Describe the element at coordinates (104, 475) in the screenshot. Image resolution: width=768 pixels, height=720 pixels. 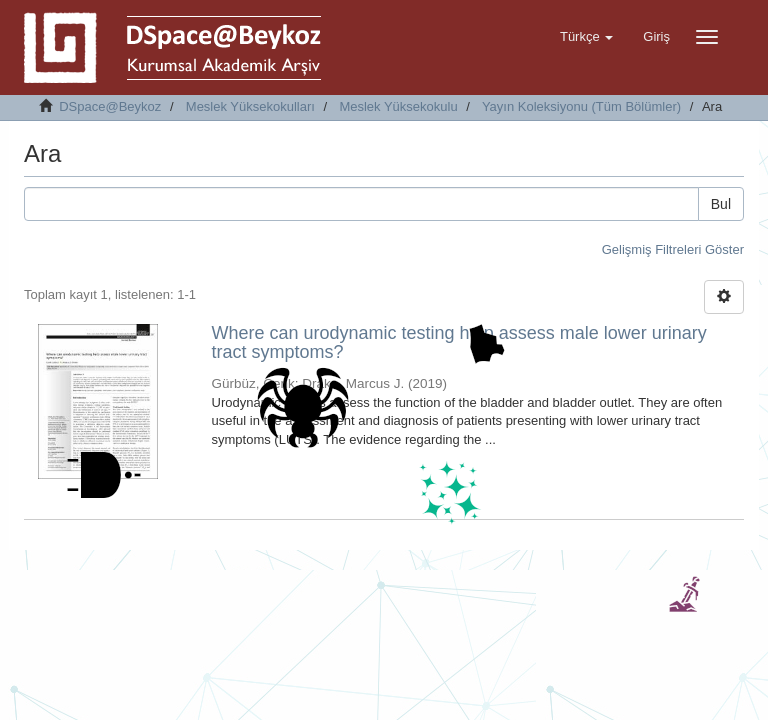
I see `represents a NAND logic gate in a circuit diagram` at that location.